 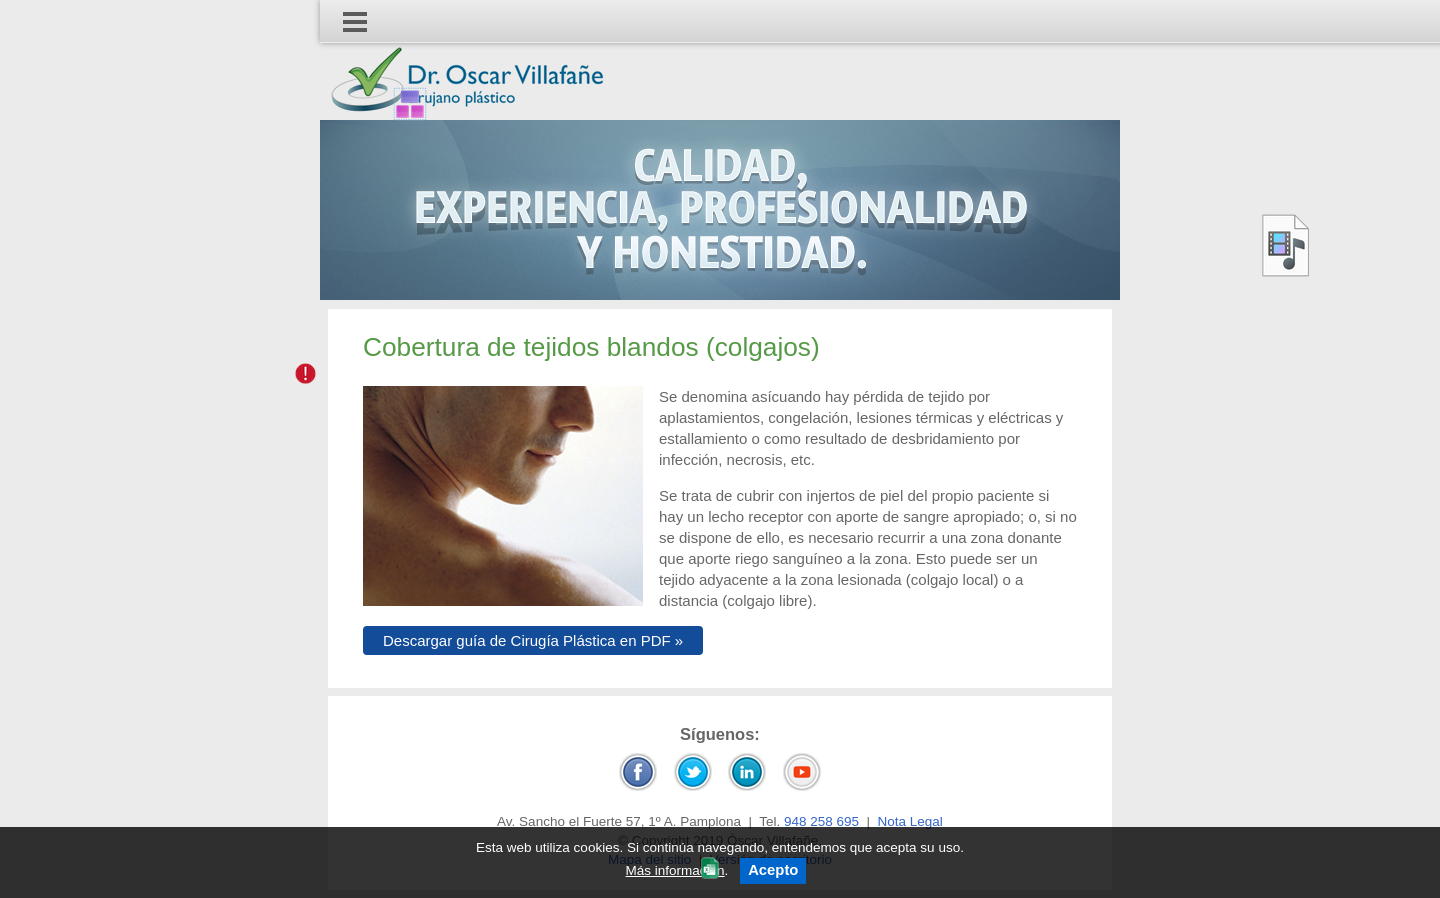 What do you see at coordinates (710, 868) in the screenshot?
I see `open an excel spreadsheet file` at bounding box center [710, 868].